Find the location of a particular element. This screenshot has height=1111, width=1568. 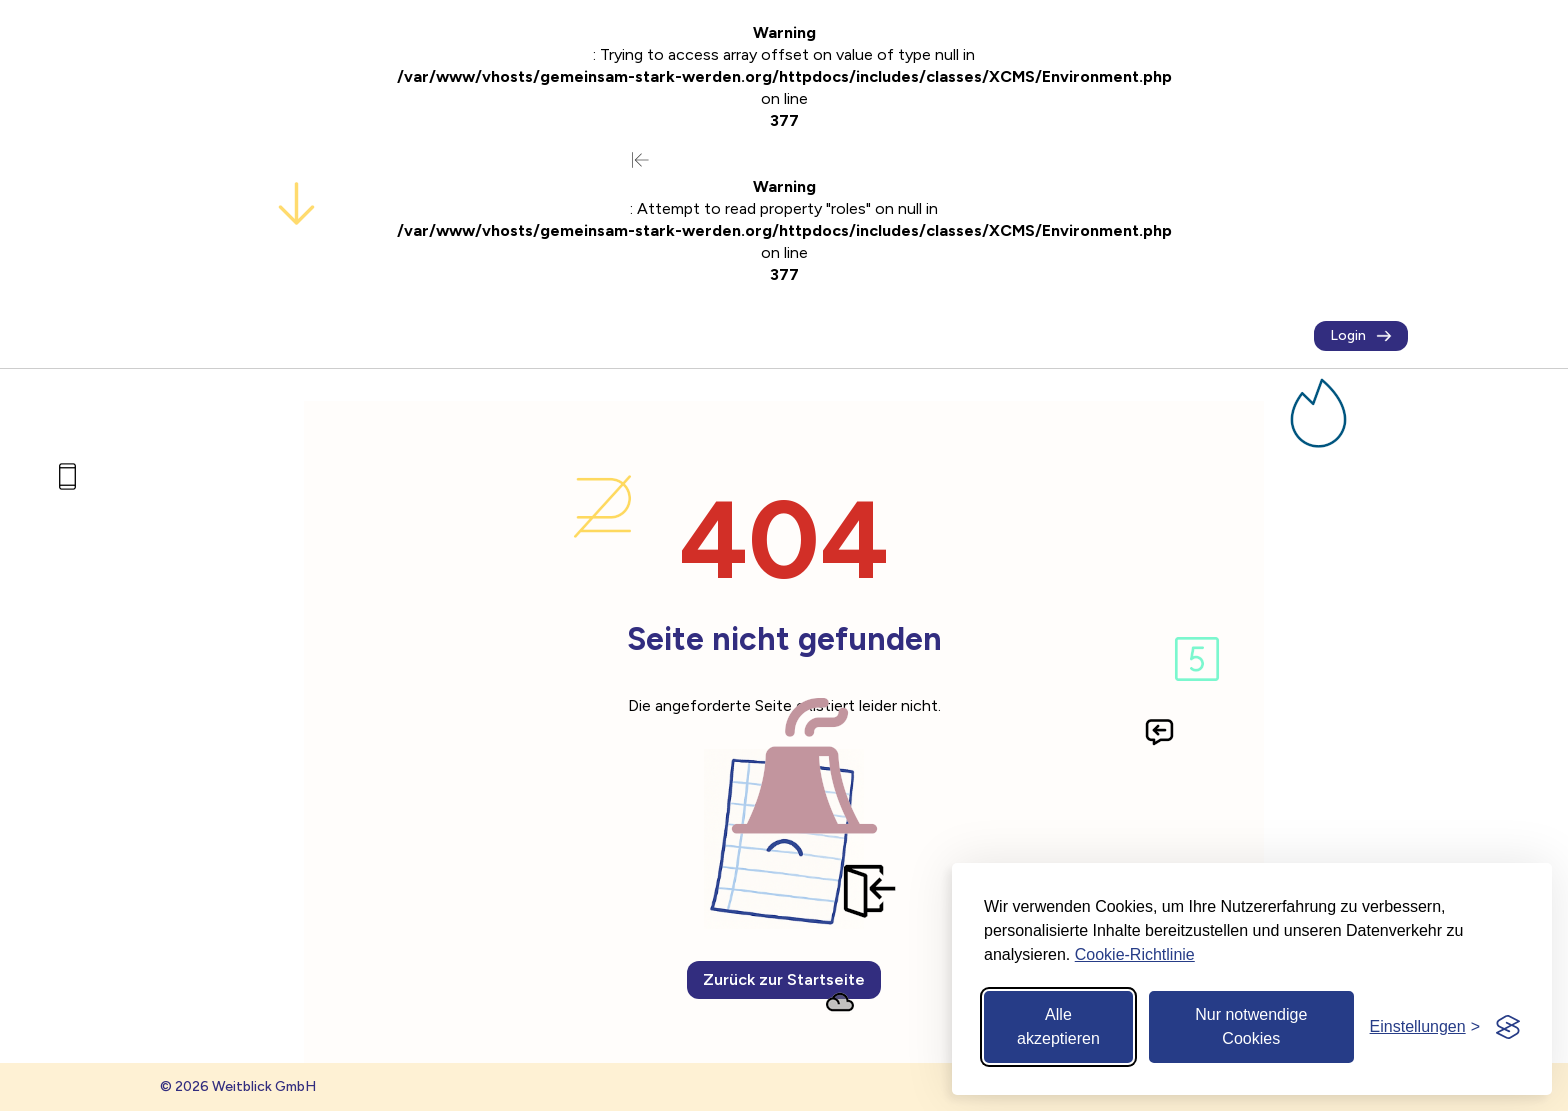

view trending or popular content is located at coordinates (1318, 414).